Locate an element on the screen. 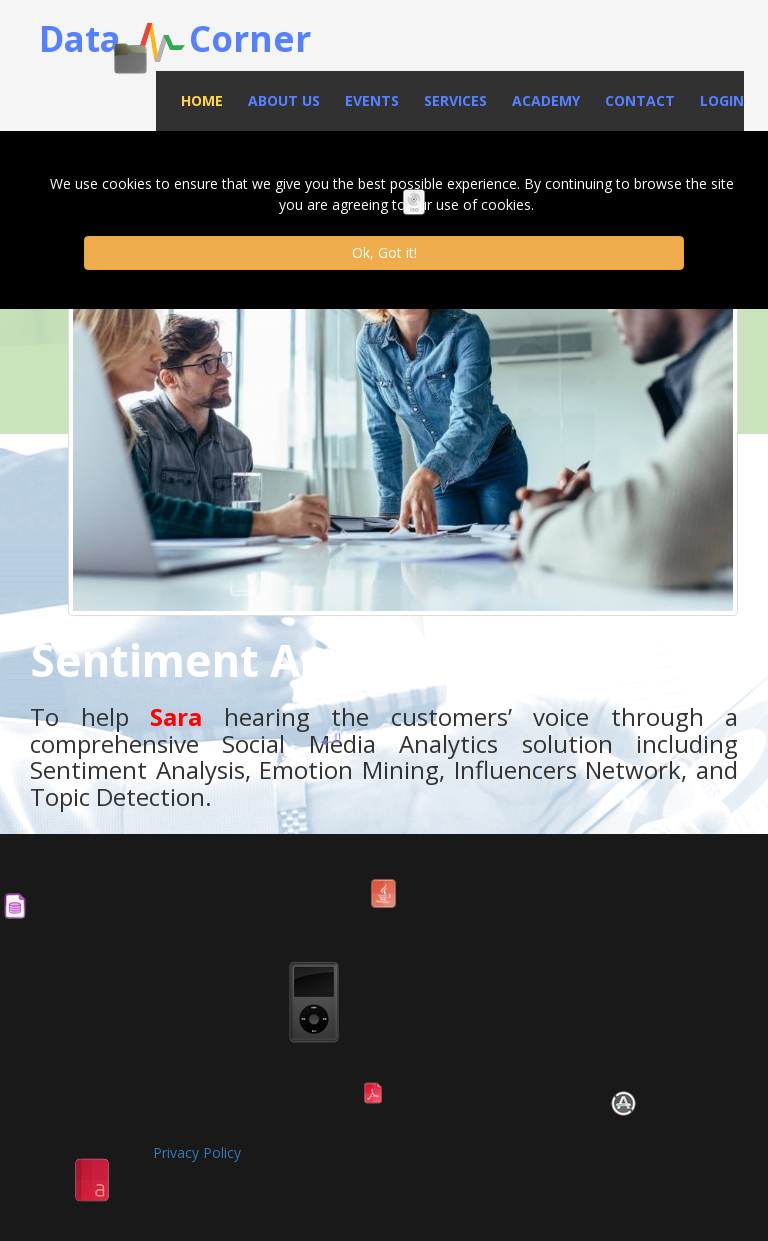 The height and width of the screenshot is (1241, 768). a CD/DVD disc image file (.iso format) is located at coordinates (414, 202).